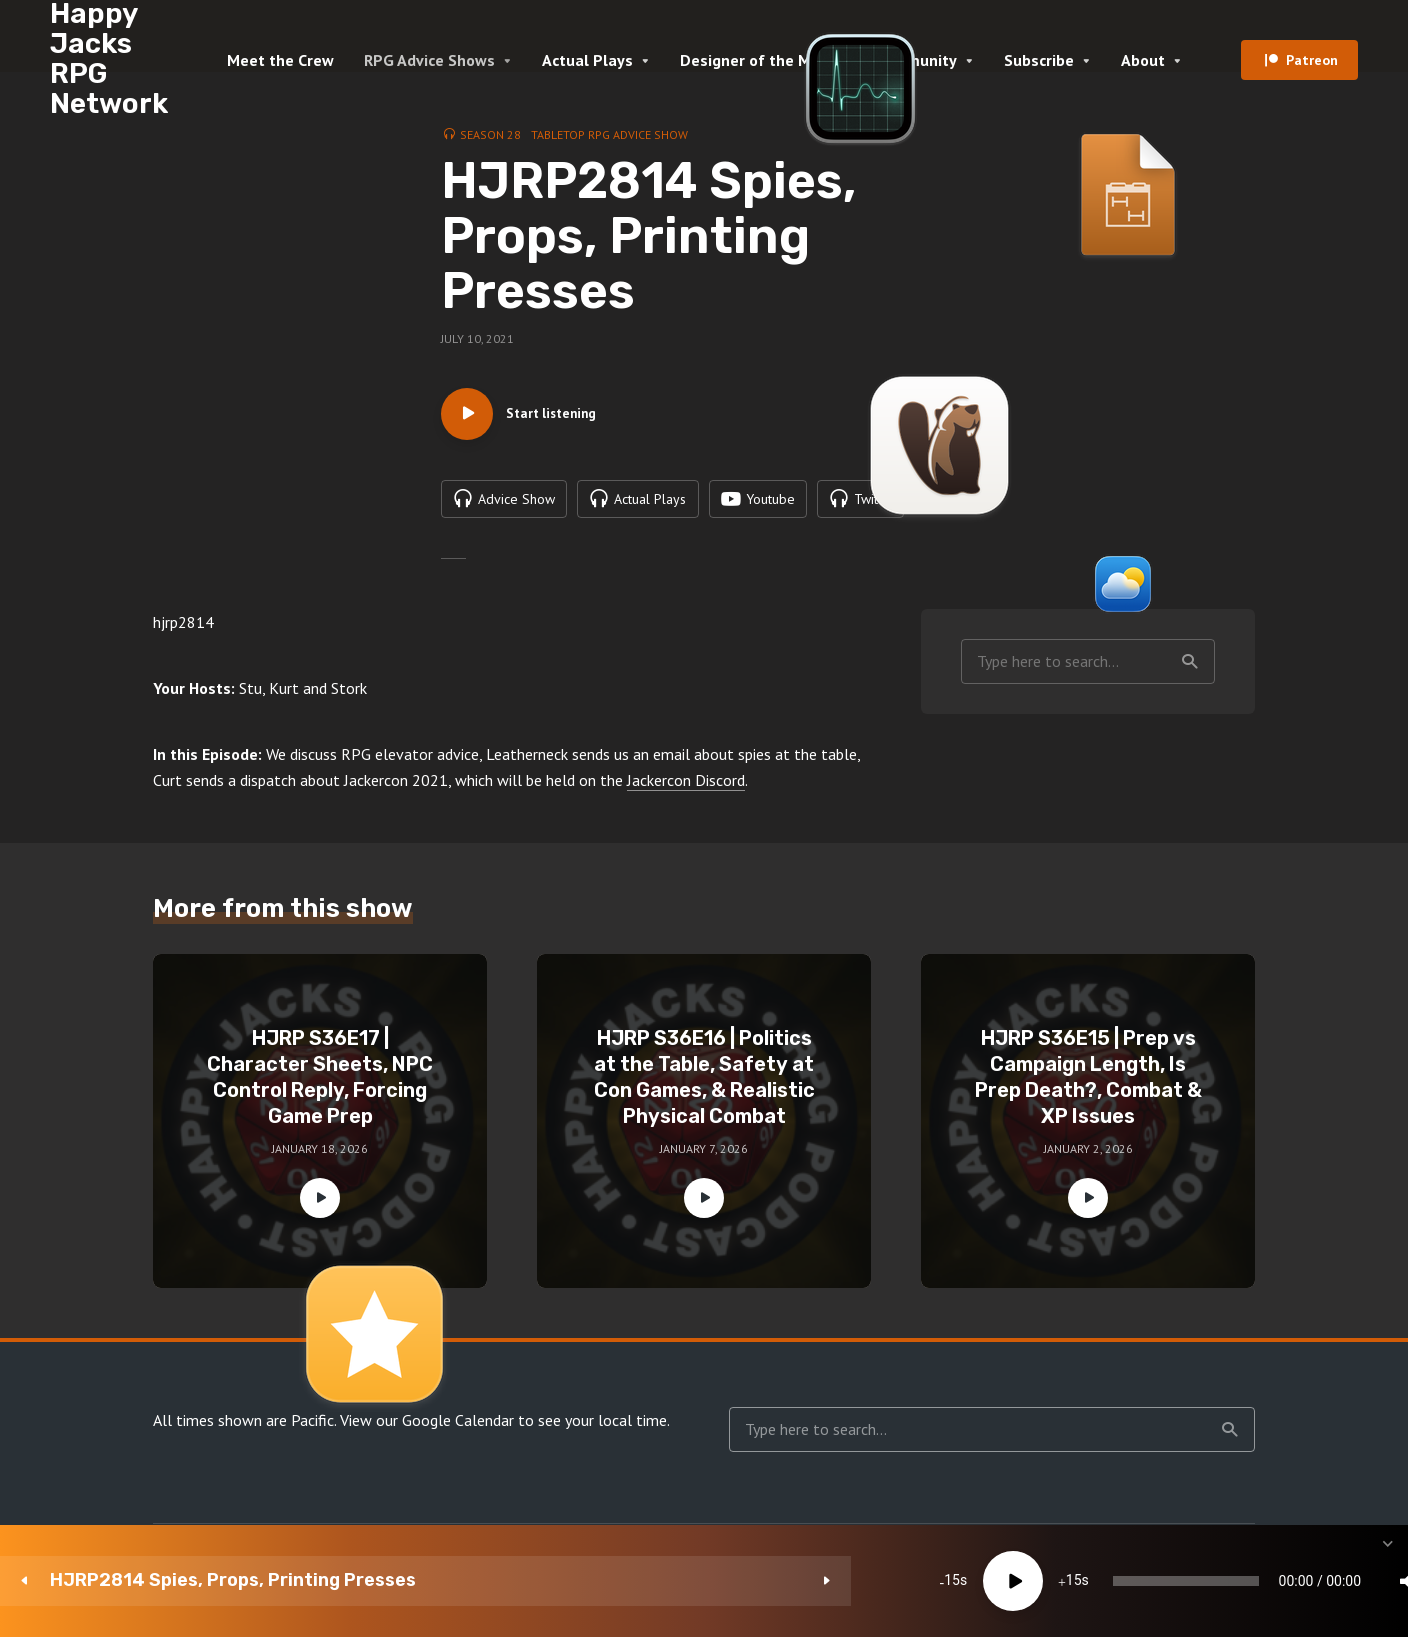  What do you see at coordinates (860, 88) in the screenshot?
I see `open activity monitor to view system performance` at bounding box center [860, 88].